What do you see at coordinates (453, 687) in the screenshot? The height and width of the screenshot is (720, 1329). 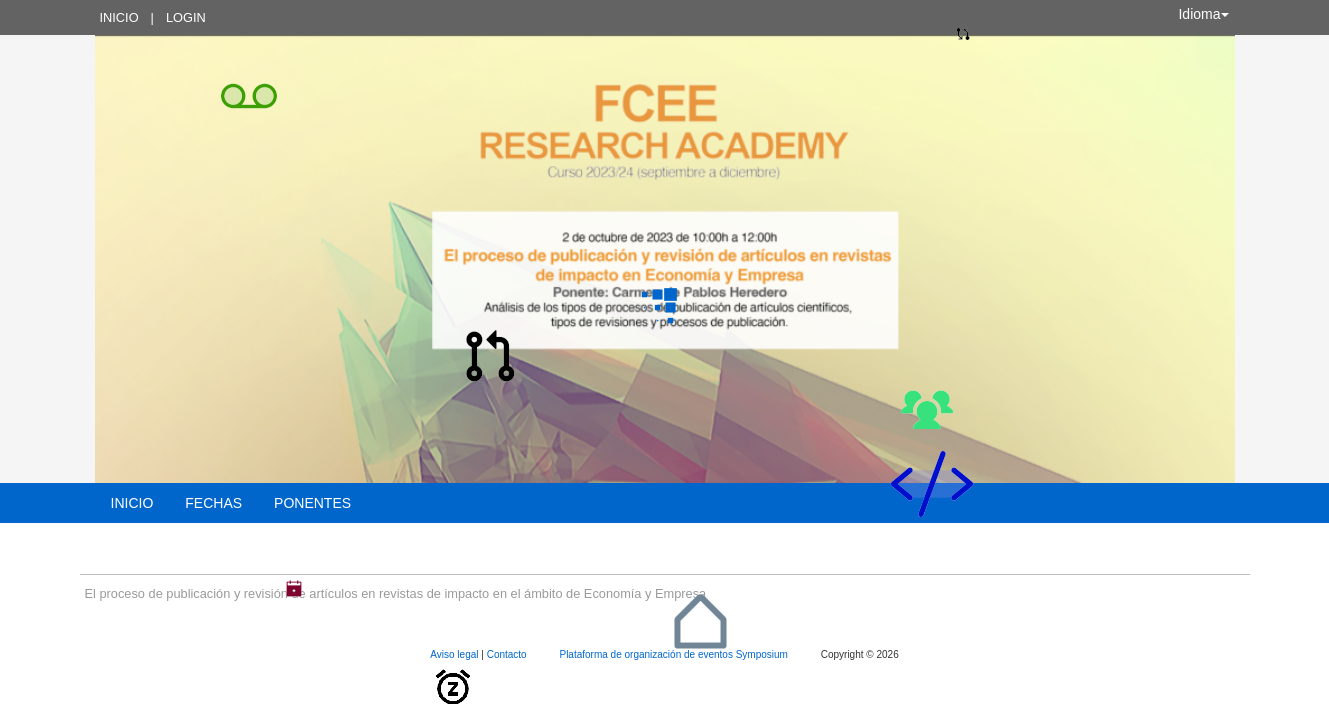 I see `snooze an alarm or reminder` at bounding box center [453, 687].